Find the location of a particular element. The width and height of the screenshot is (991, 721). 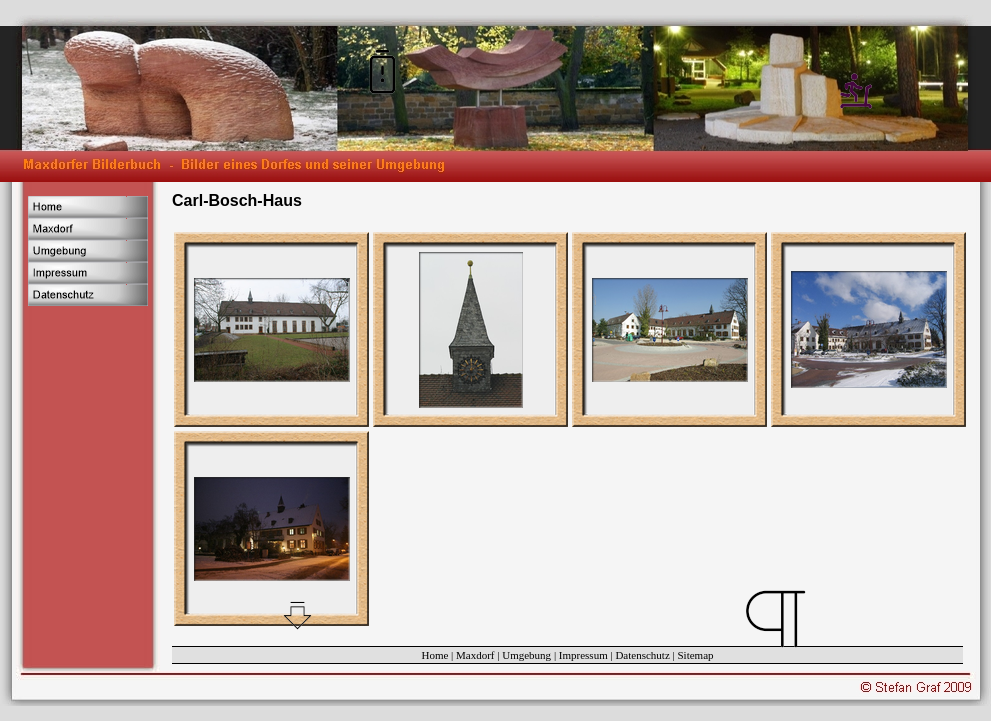

download file or content is located at coordinates (297, 614).